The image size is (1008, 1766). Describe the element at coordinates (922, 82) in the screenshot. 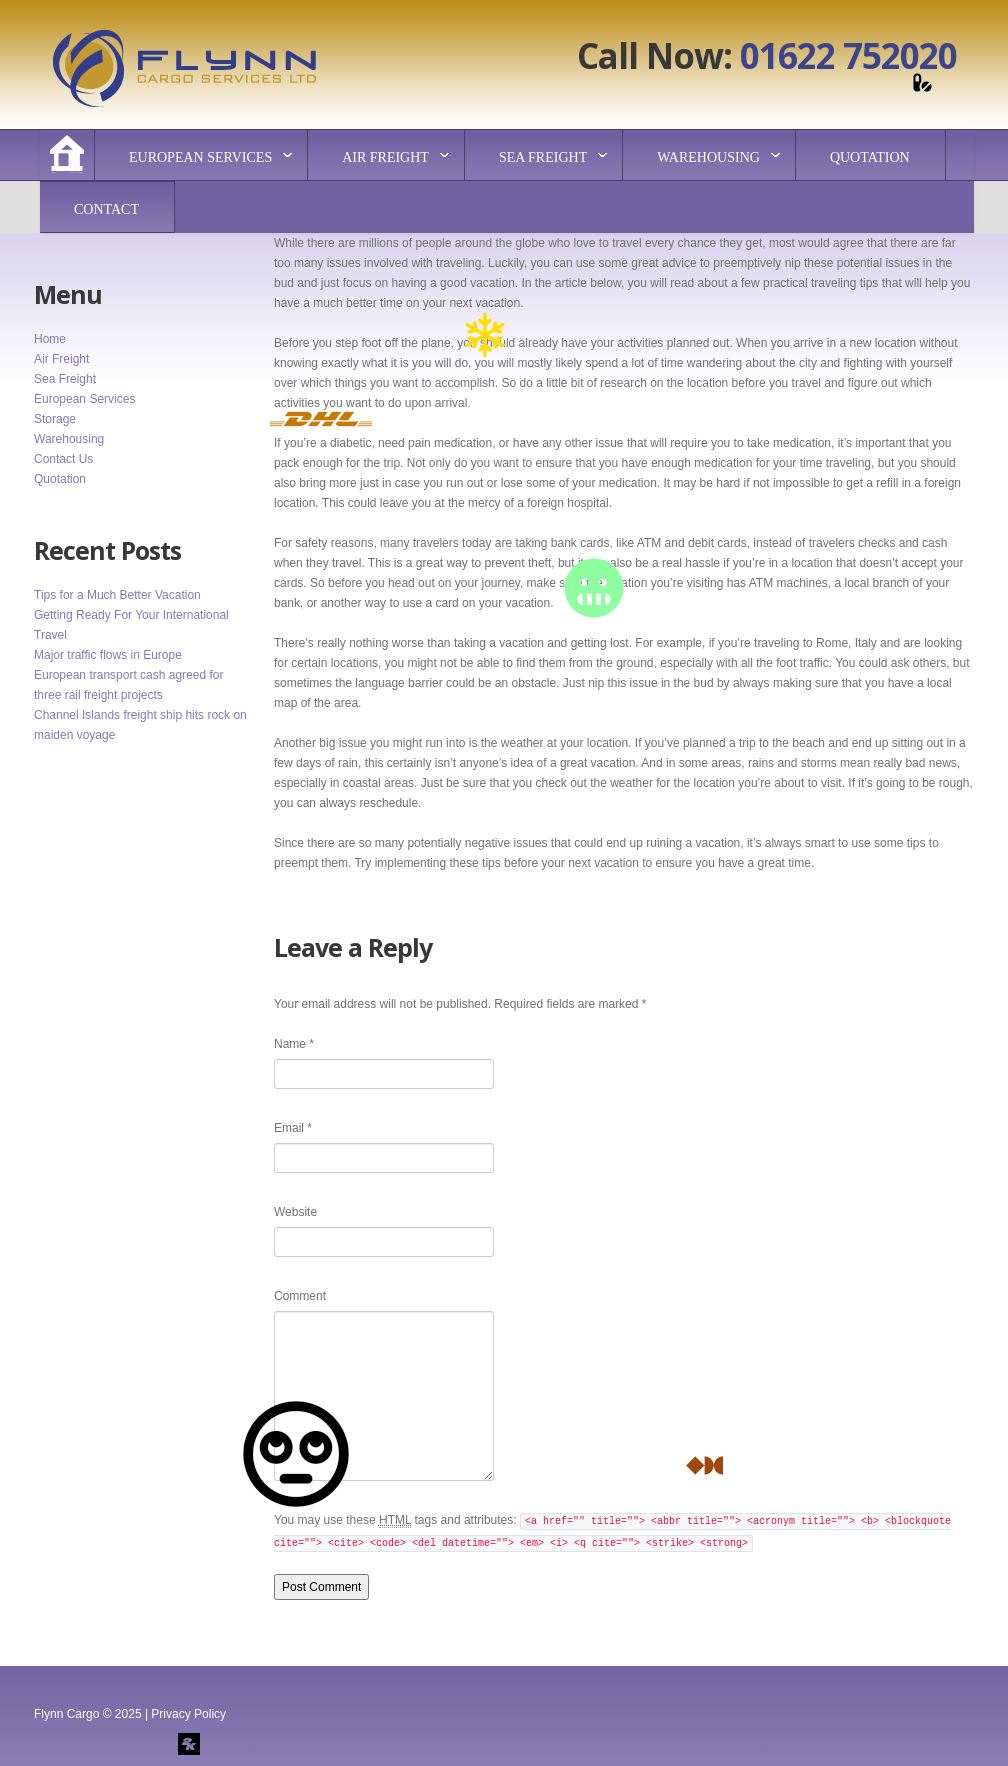

I see `view medication reminders` at that location.